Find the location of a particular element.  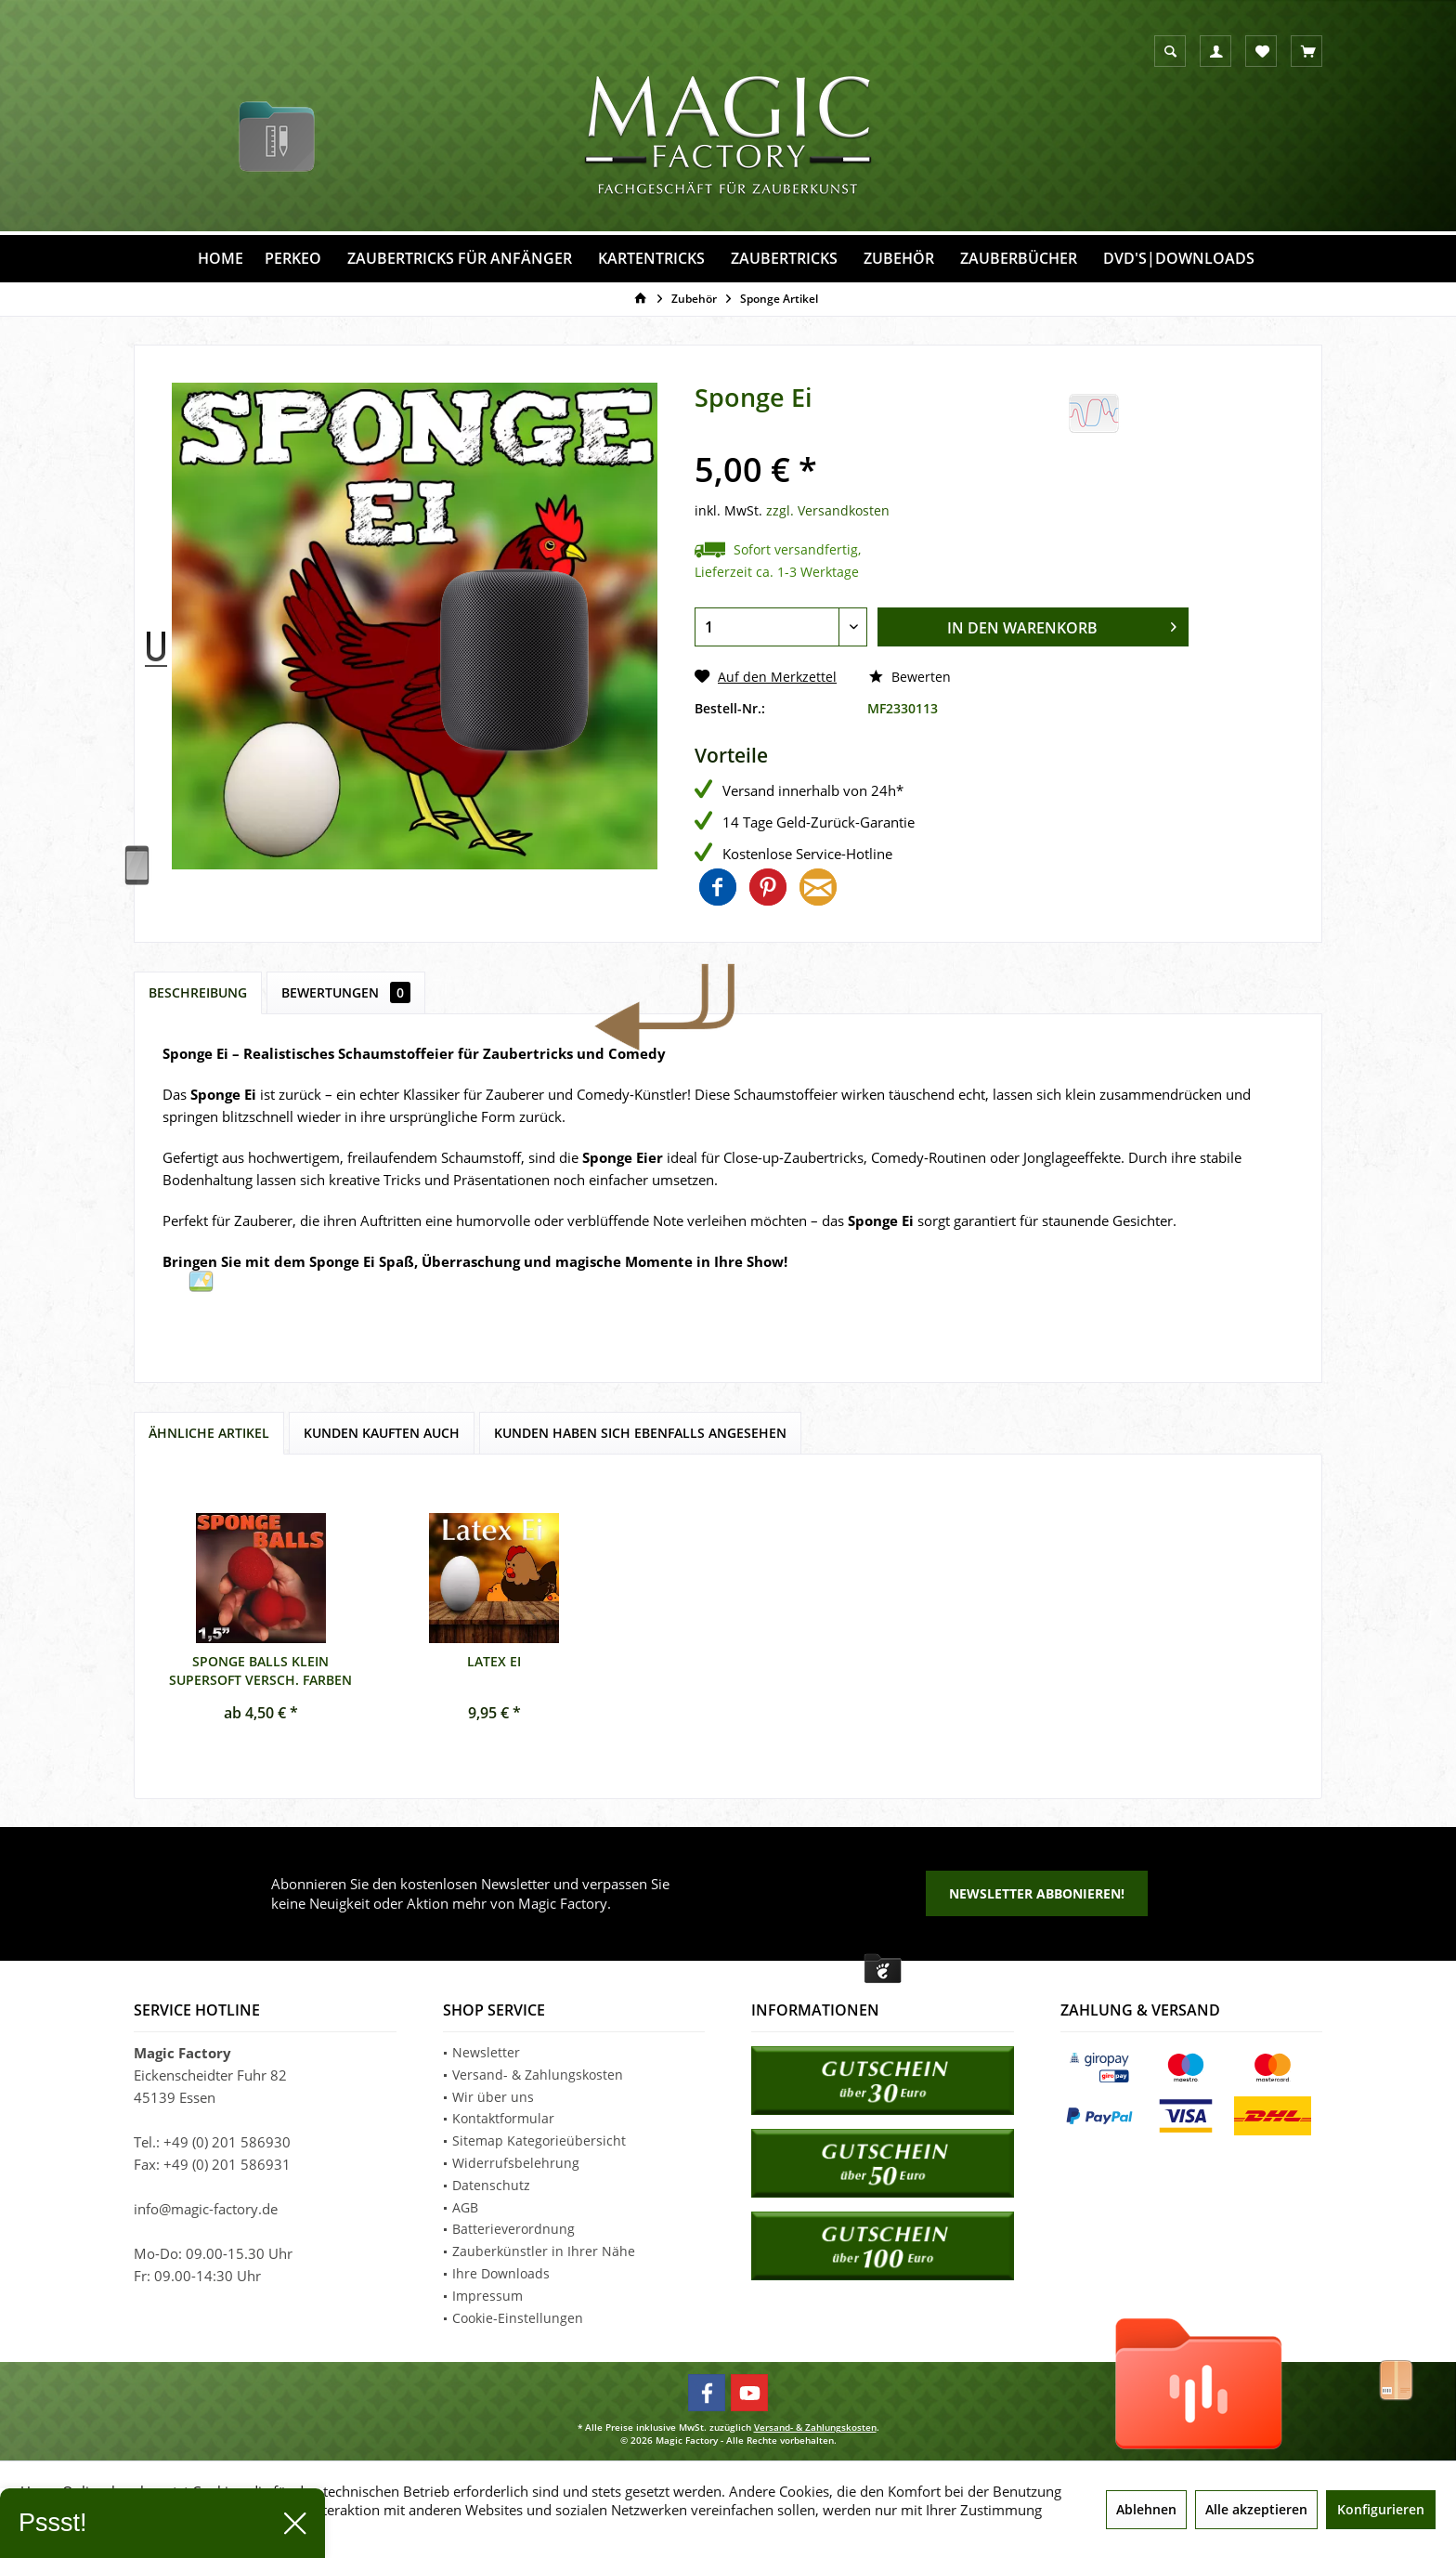

open gnome-related files folder is located at coordinates (882, 1969).